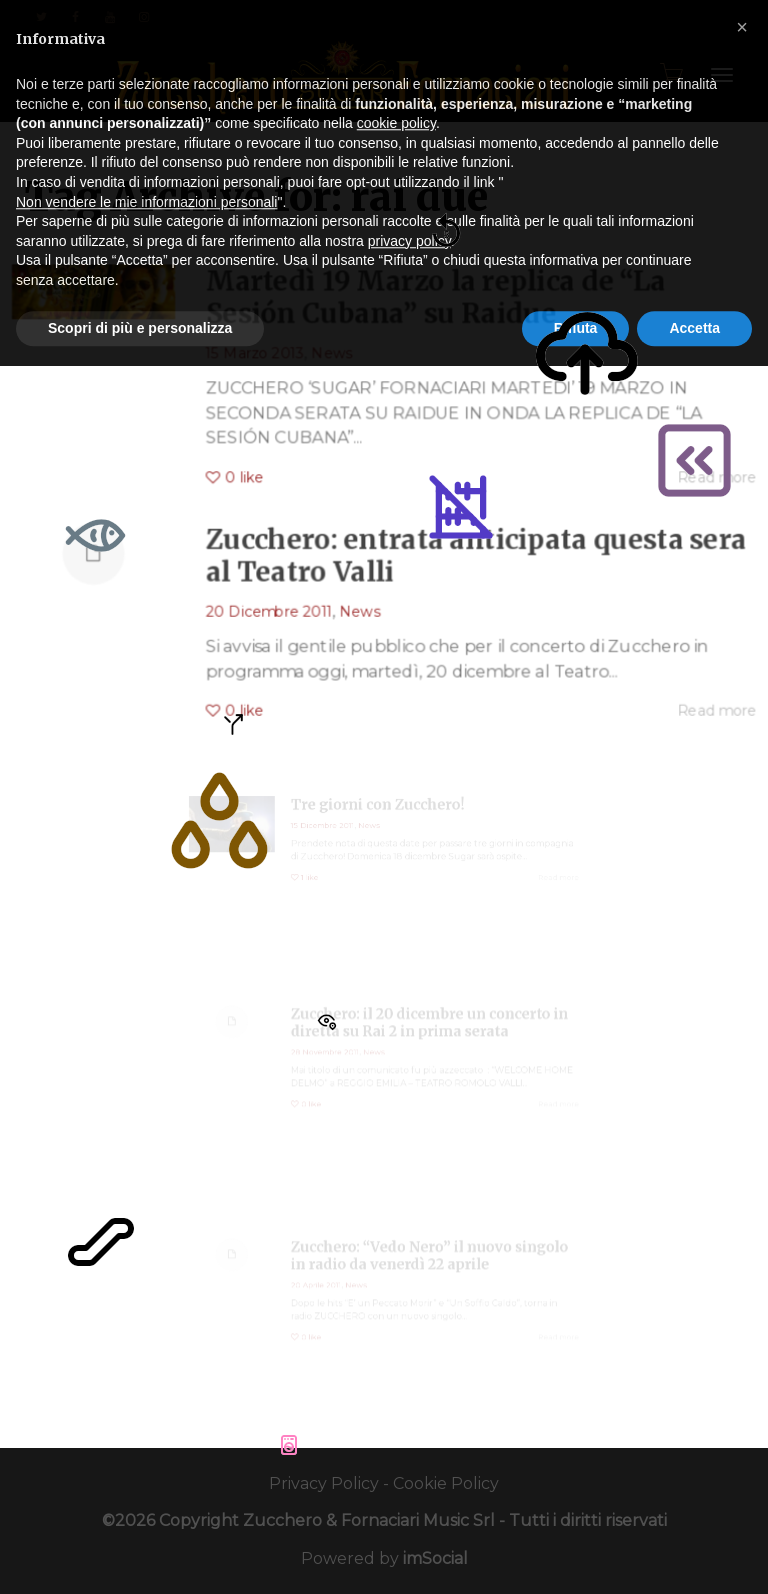  I want to click on upload file to cloud storage, so click(585, 349).